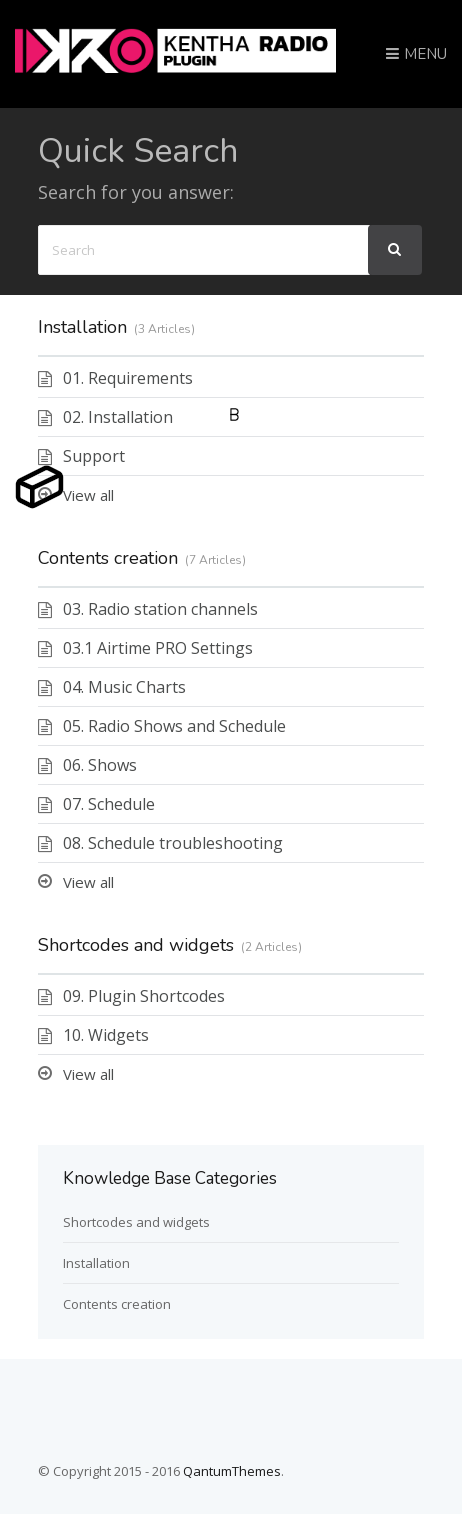  Describe the element at coordinates (234, 414) in the screenshot. I see `toggle bold text formatting` at that location.